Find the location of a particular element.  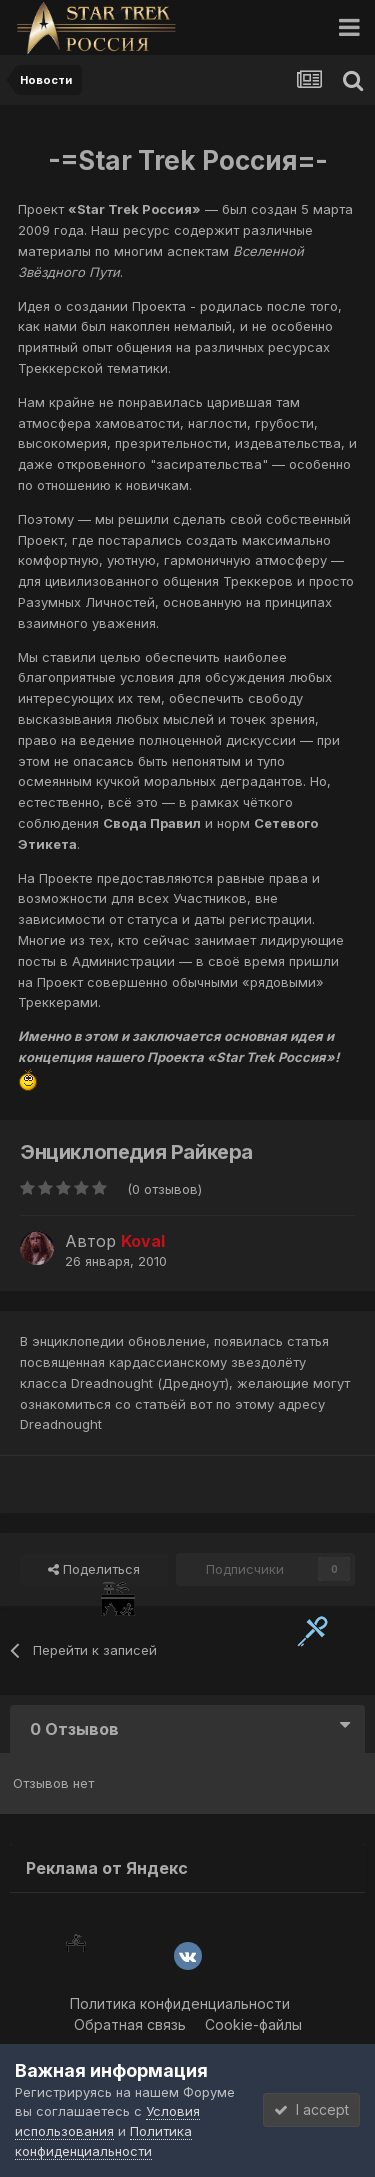

flexibility or stretching exercise option is located at coordinates (76, 1942).